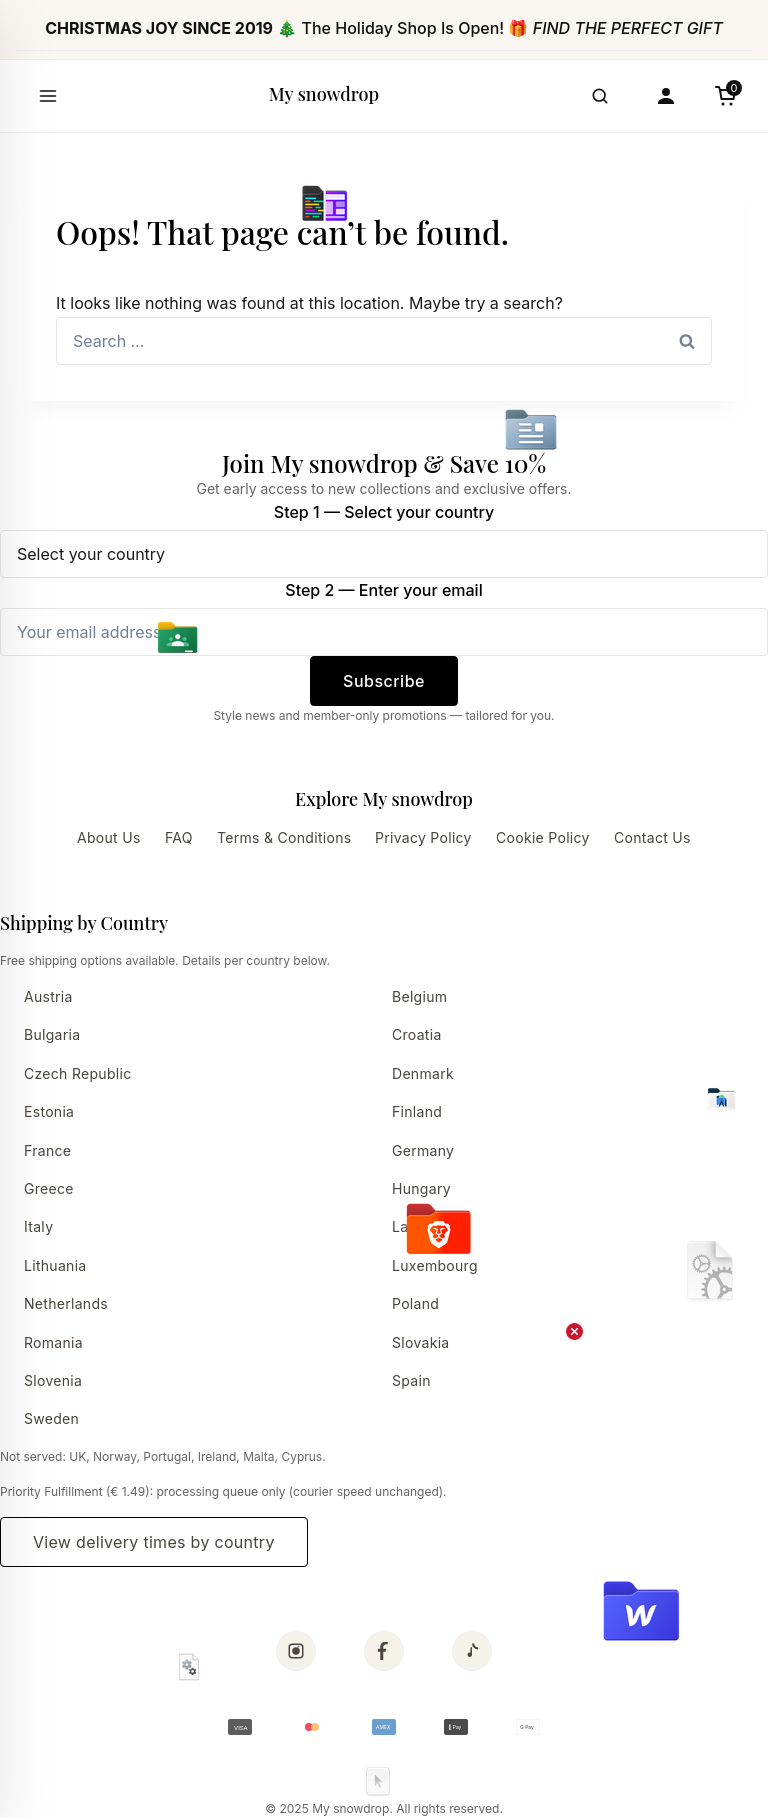  Describe the element at coordinates (378, 1781) in the screenshot. I see `cursor image file type` at that location.